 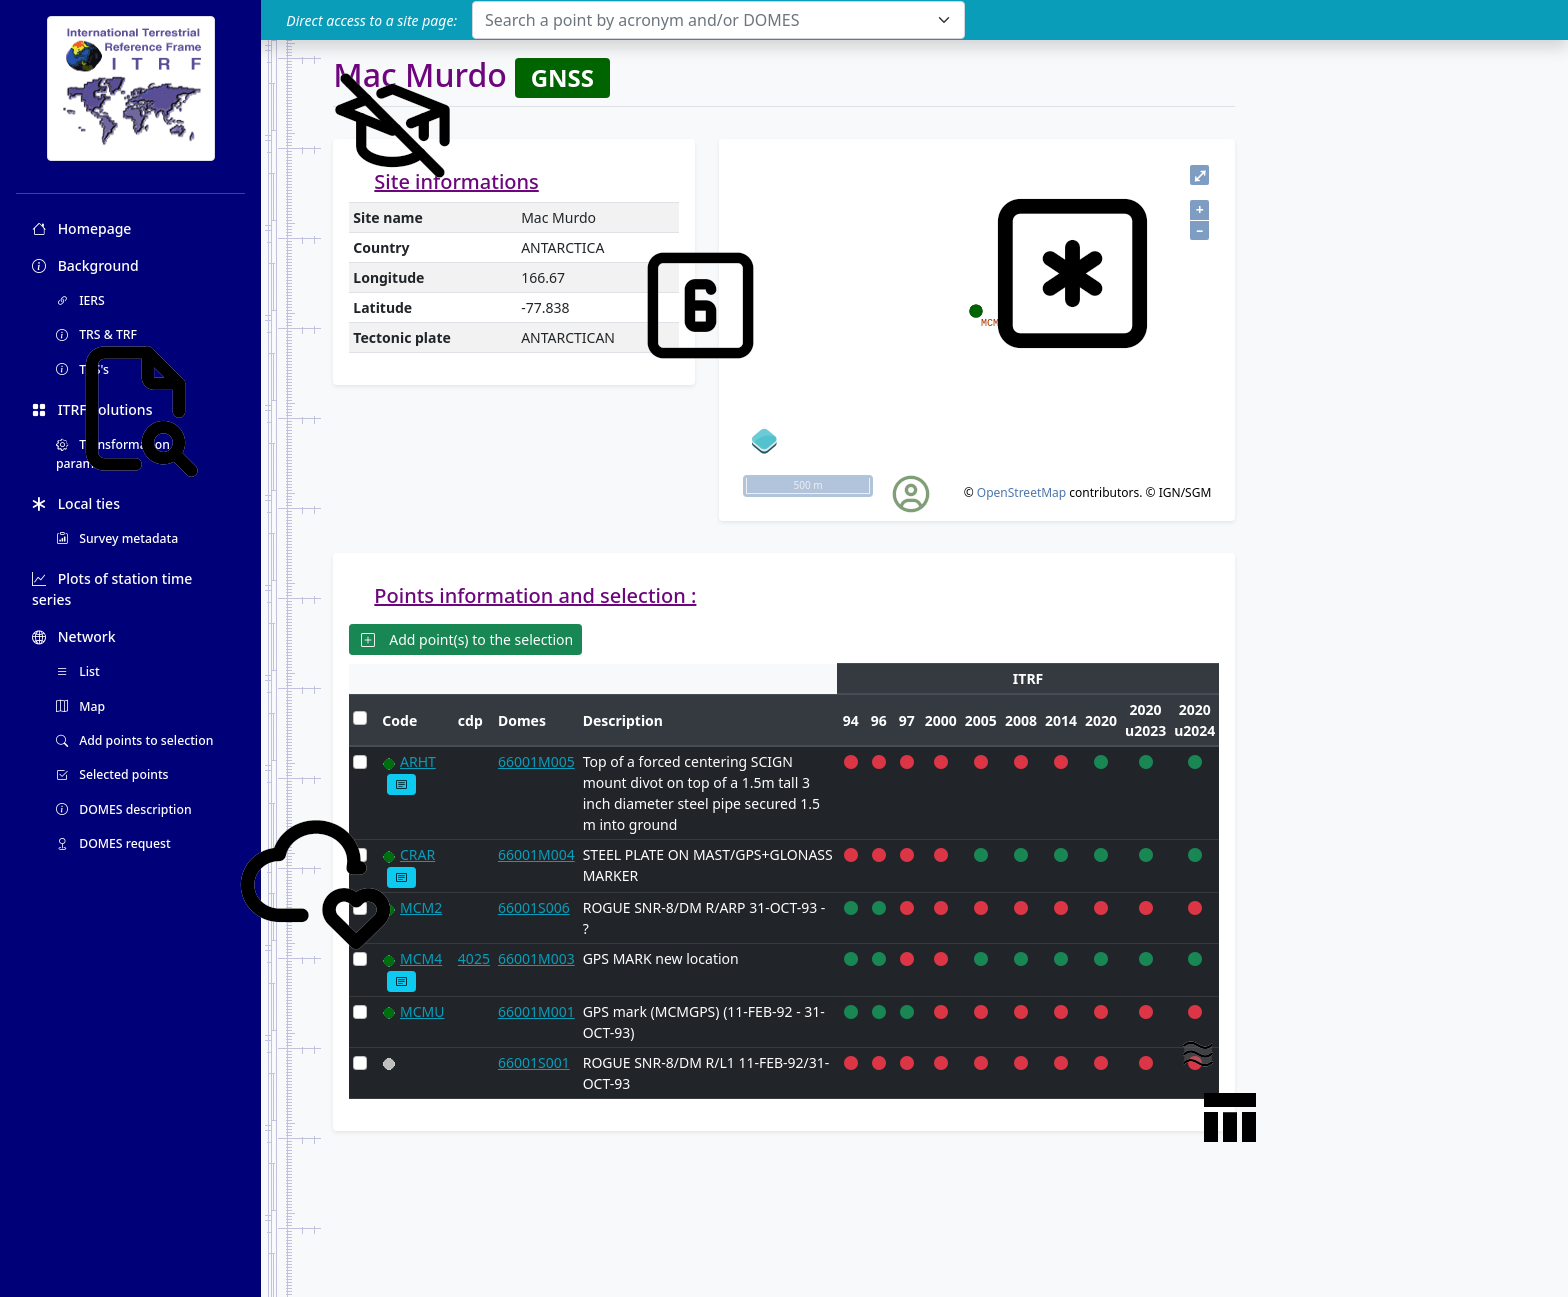 I want to click on indicates water or aquatic features, so click(x=1198, y=1054).